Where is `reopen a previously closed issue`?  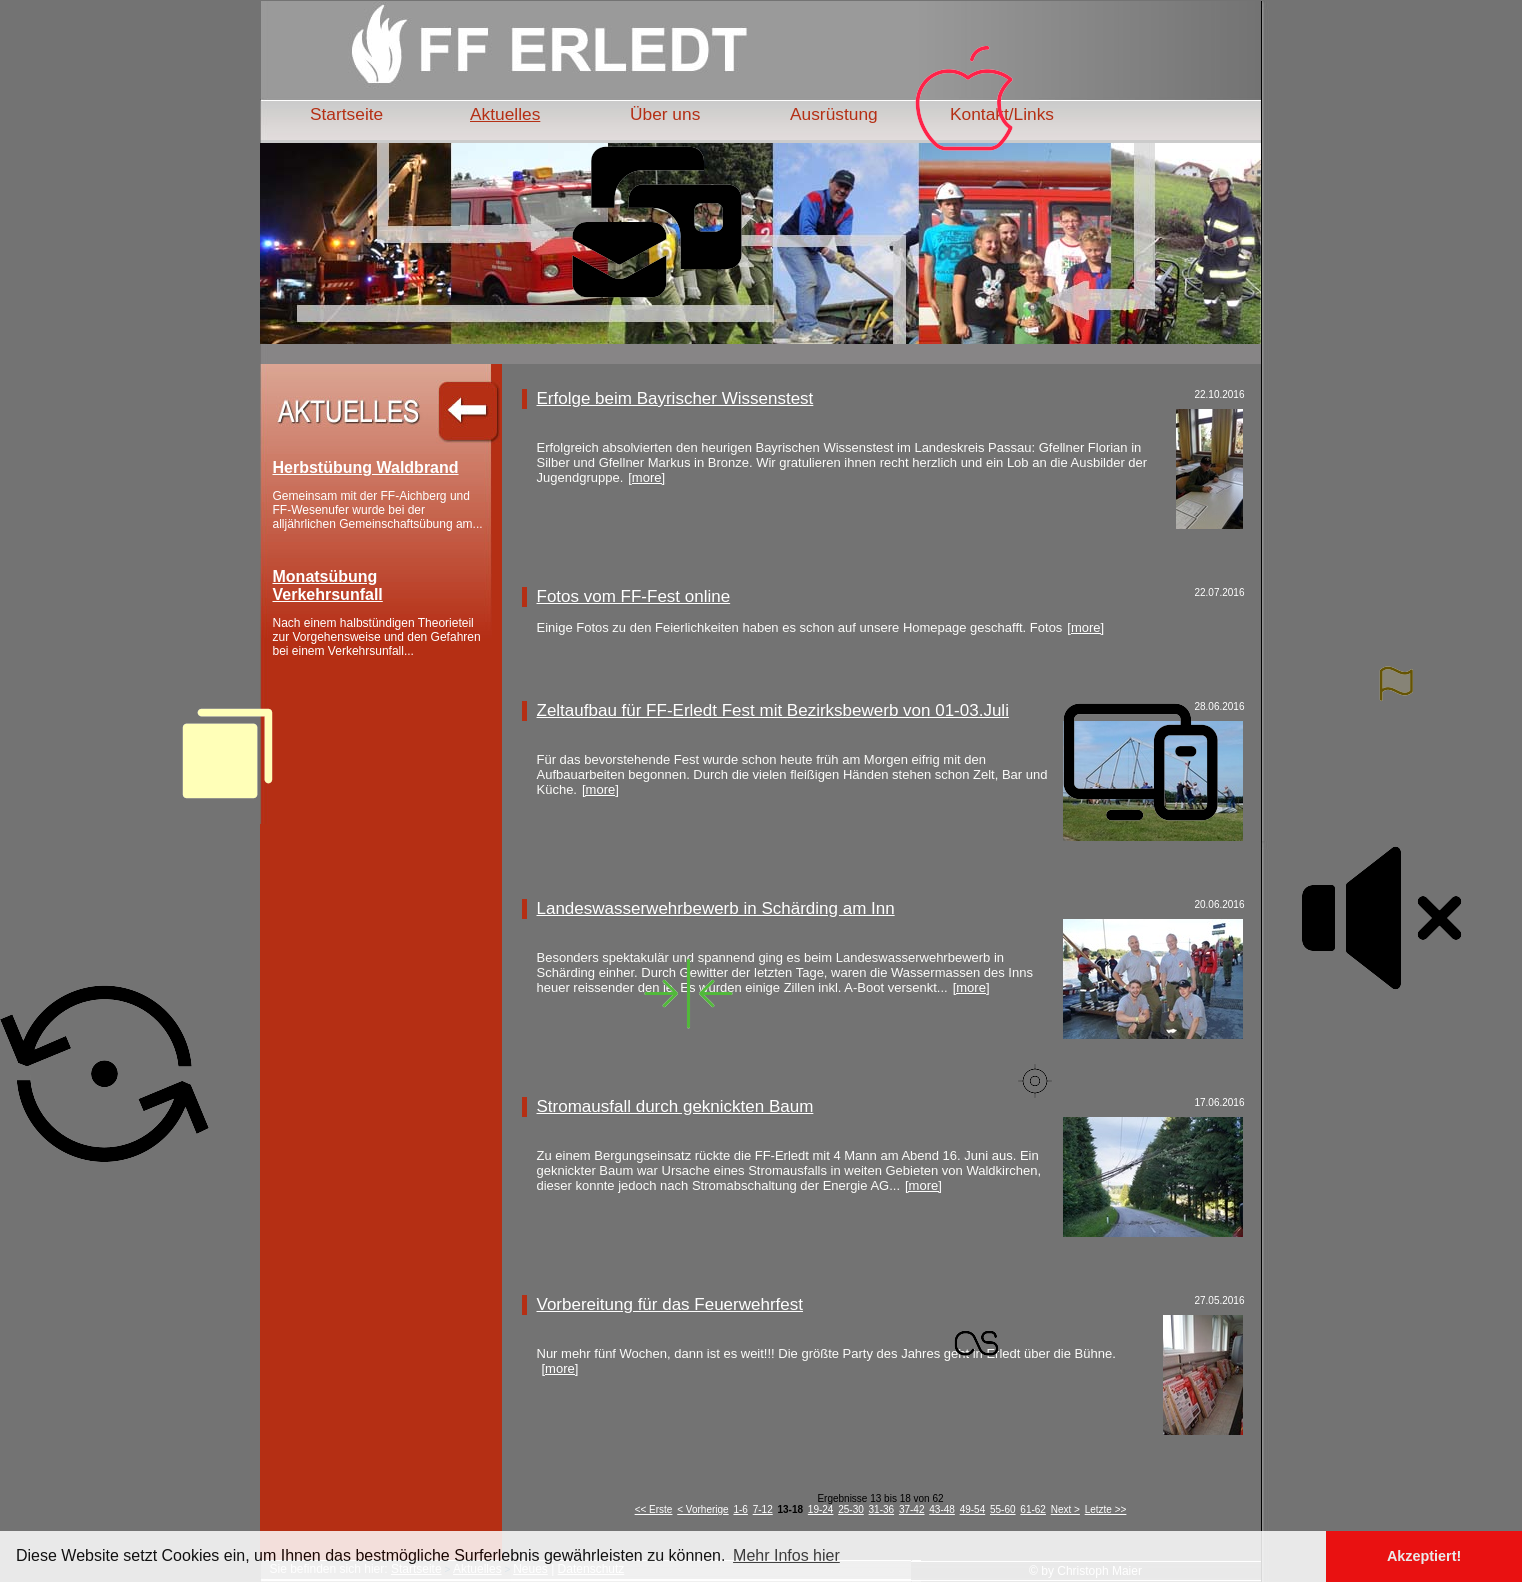
reopen a previously closed issue is located at coordinates (108, 1080).